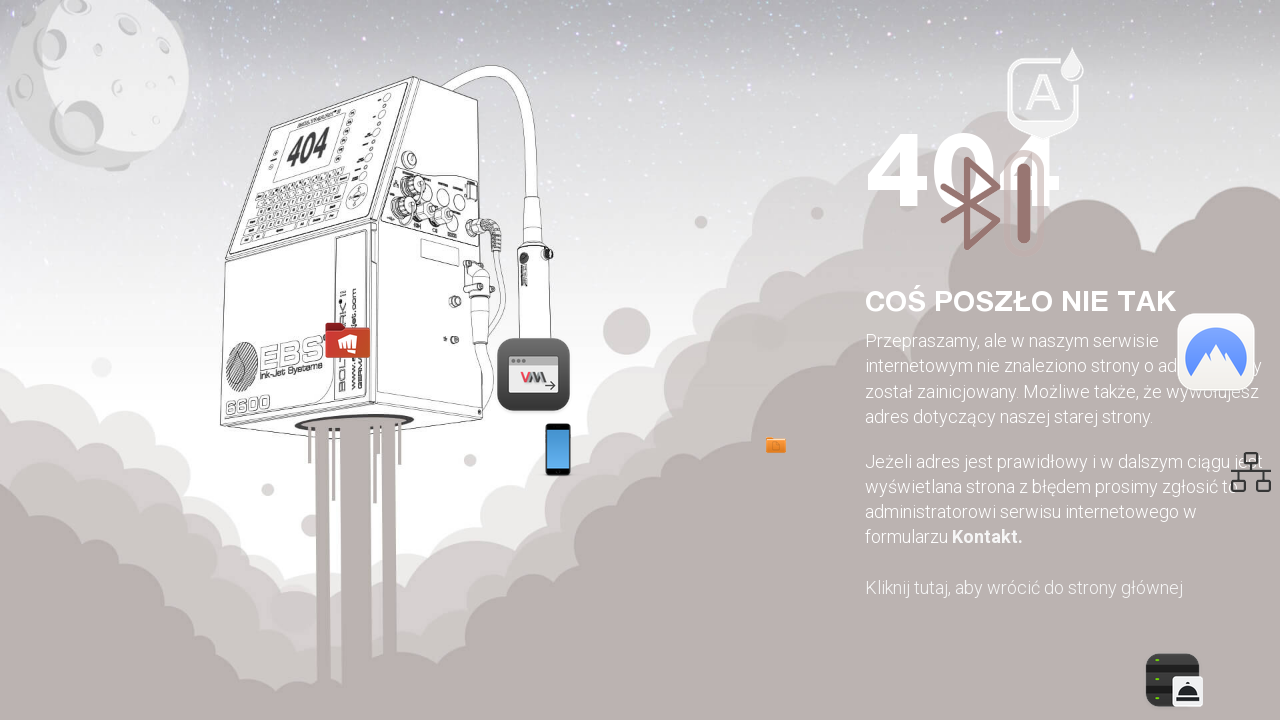 Image resolution: width=1280 pixels, height=720 pixels. What do you see at coordinates (558, 450) in the screenshot?
I see `iPhone SE device icon` at bounding box center [558, 450].